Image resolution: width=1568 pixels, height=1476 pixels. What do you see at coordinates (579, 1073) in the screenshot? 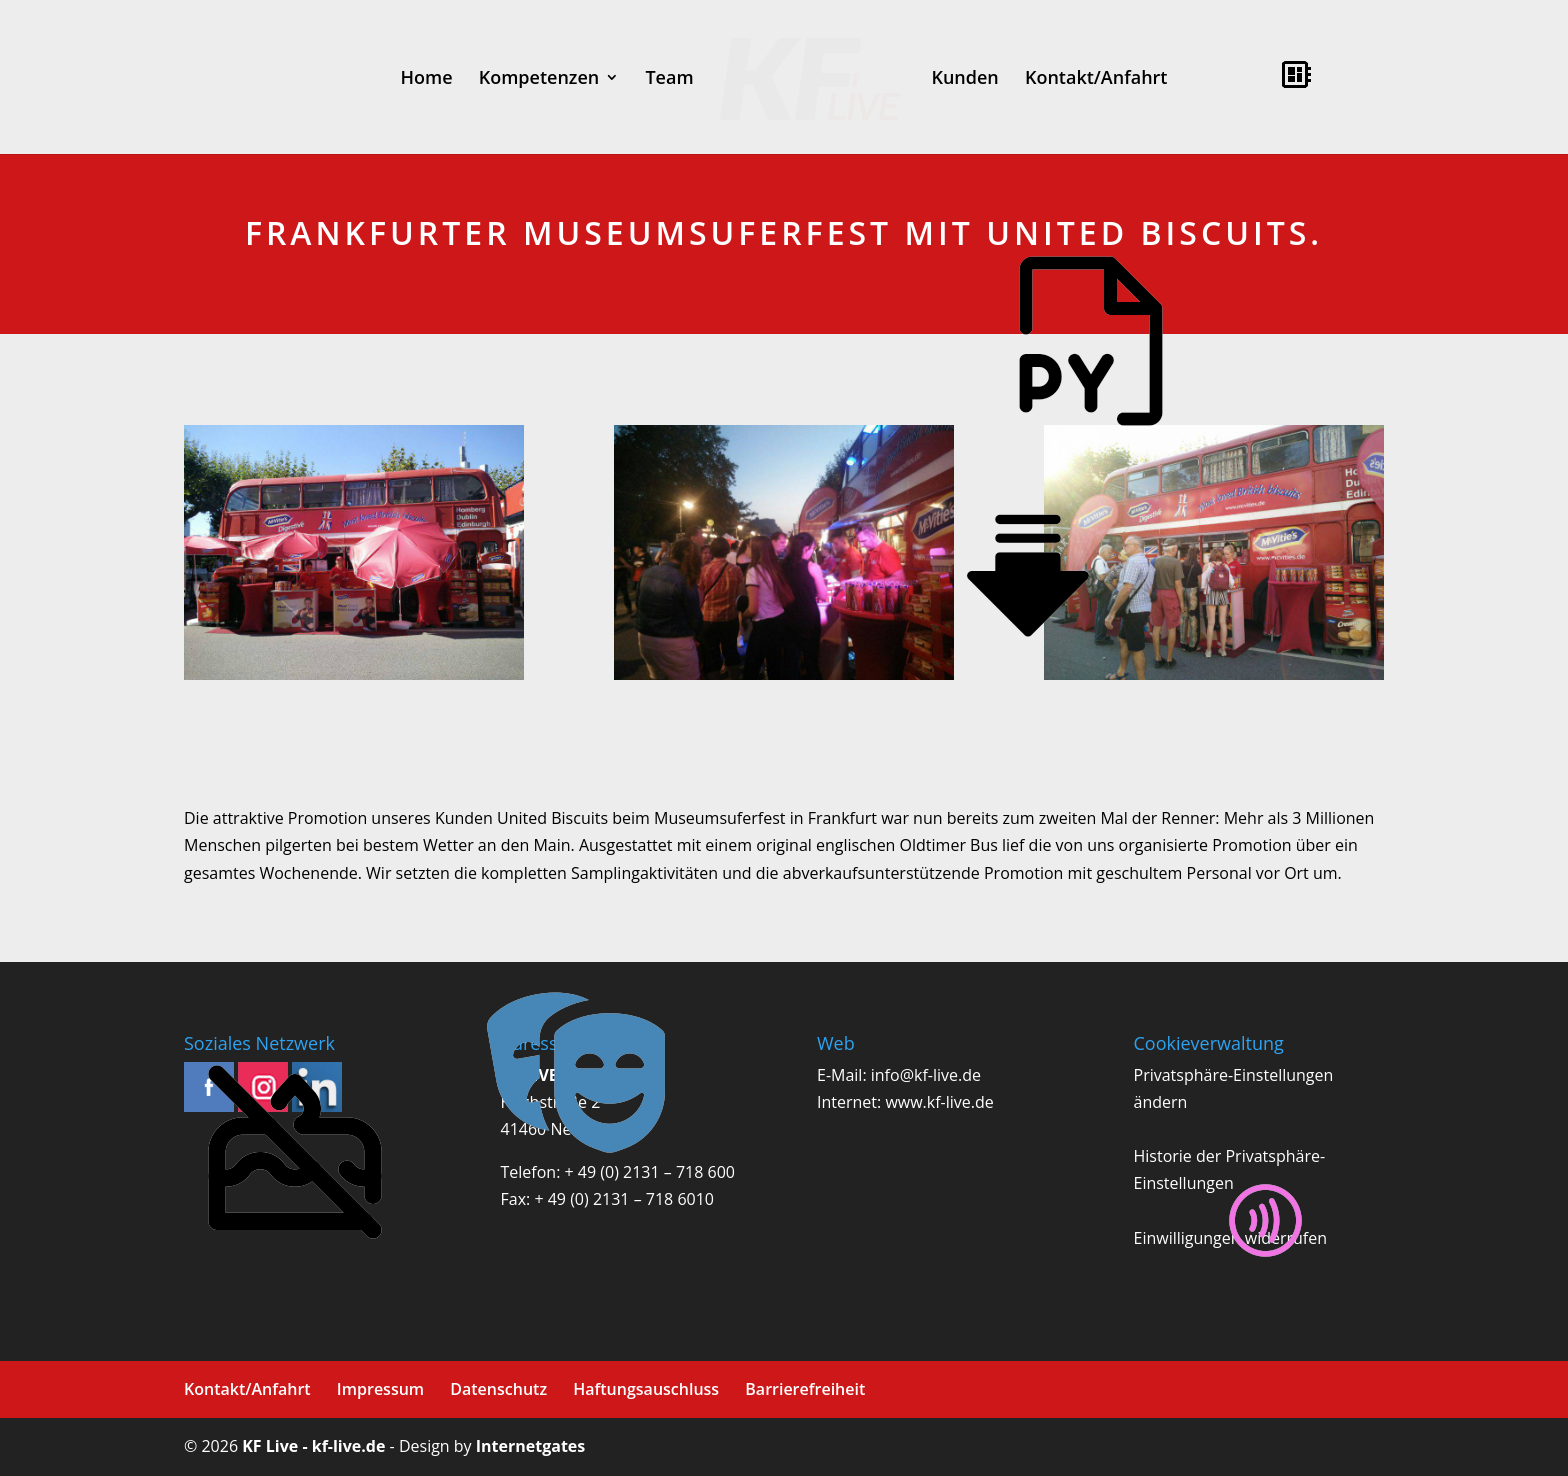
I see `access theater or entertainment category` at bounding box center [579, 1073].